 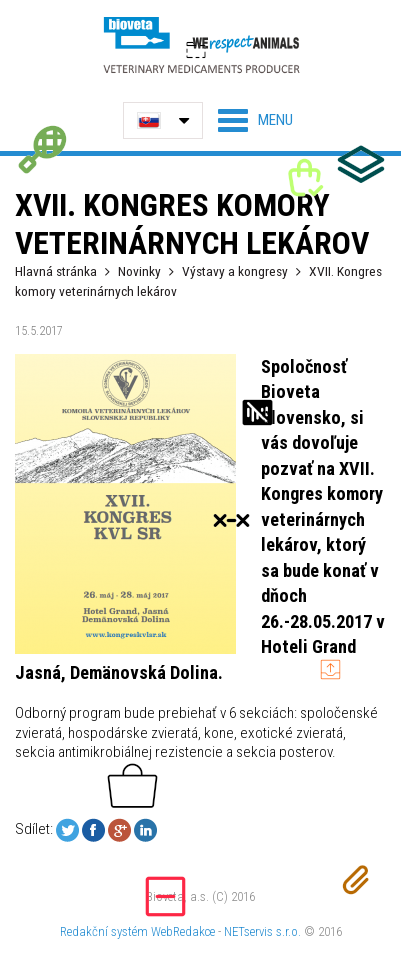 What do you see at coordinates (165, 896) in the screenshot?
I see `collapse or minimize a section` at bounding box center [165, 896].